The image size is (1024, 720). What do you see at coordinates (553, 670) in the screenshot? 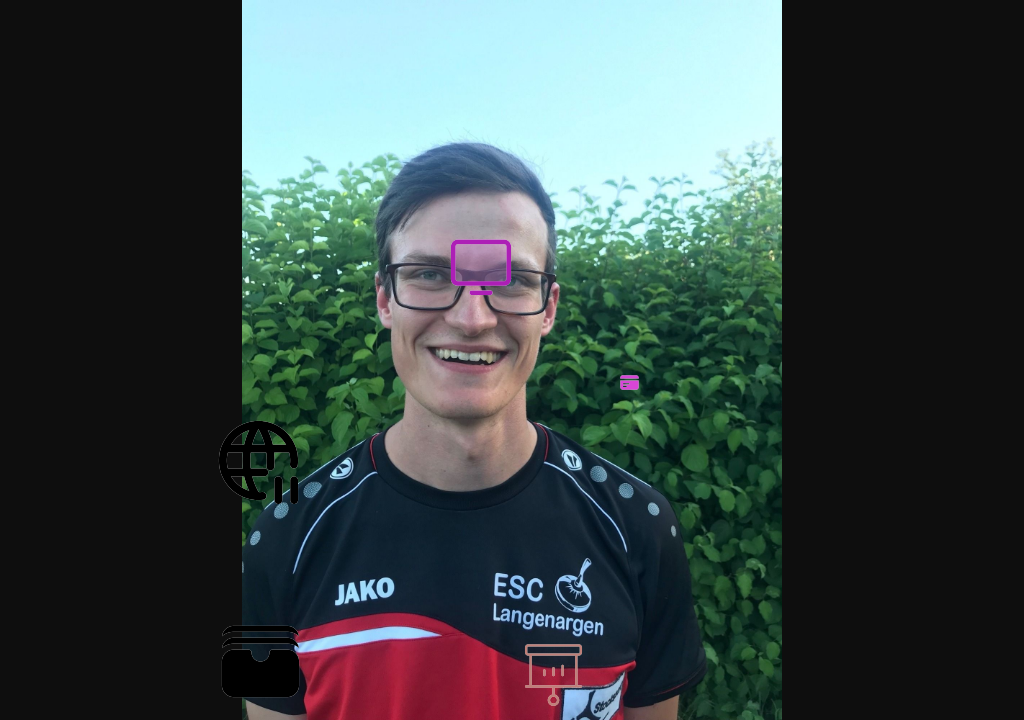
I see `view presentation with data charts` at bounding box center [553, 670].